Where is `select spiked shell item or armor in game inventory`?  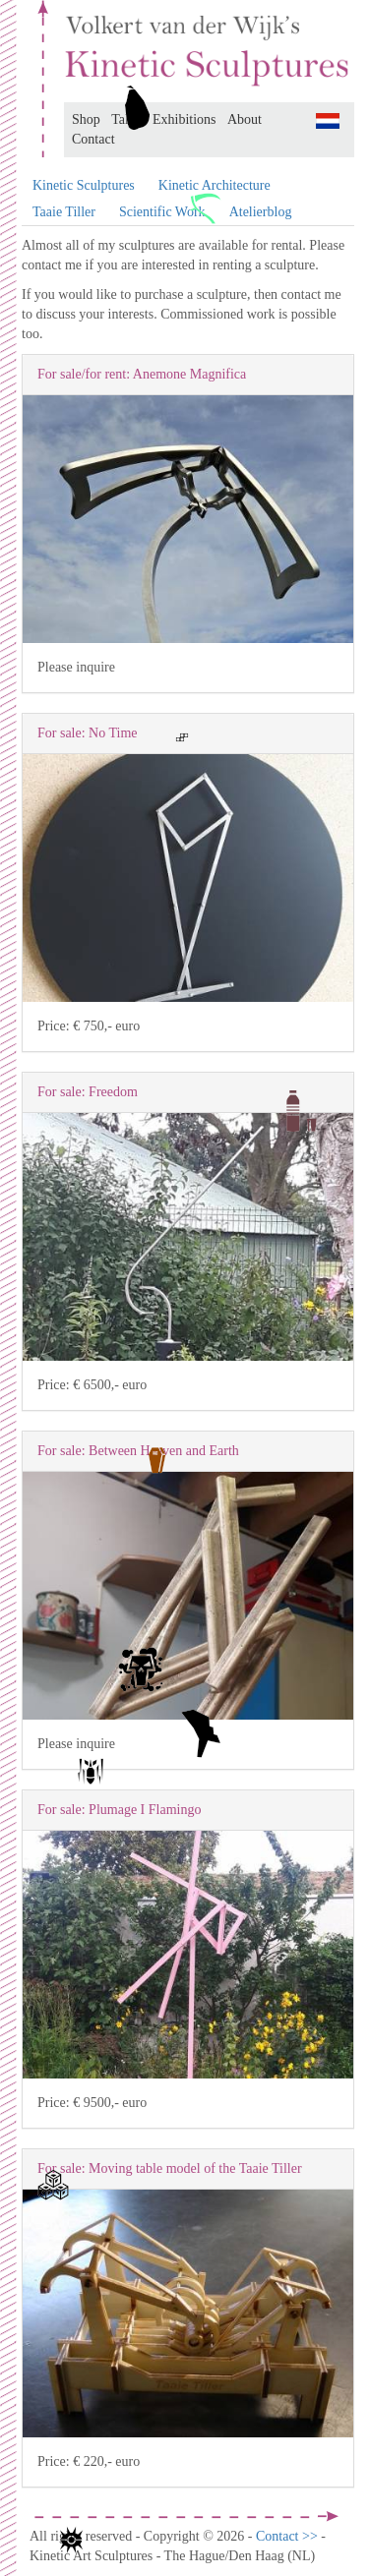 select spiked shell item or armor in game inventory is located at coordinates (71, 2540).